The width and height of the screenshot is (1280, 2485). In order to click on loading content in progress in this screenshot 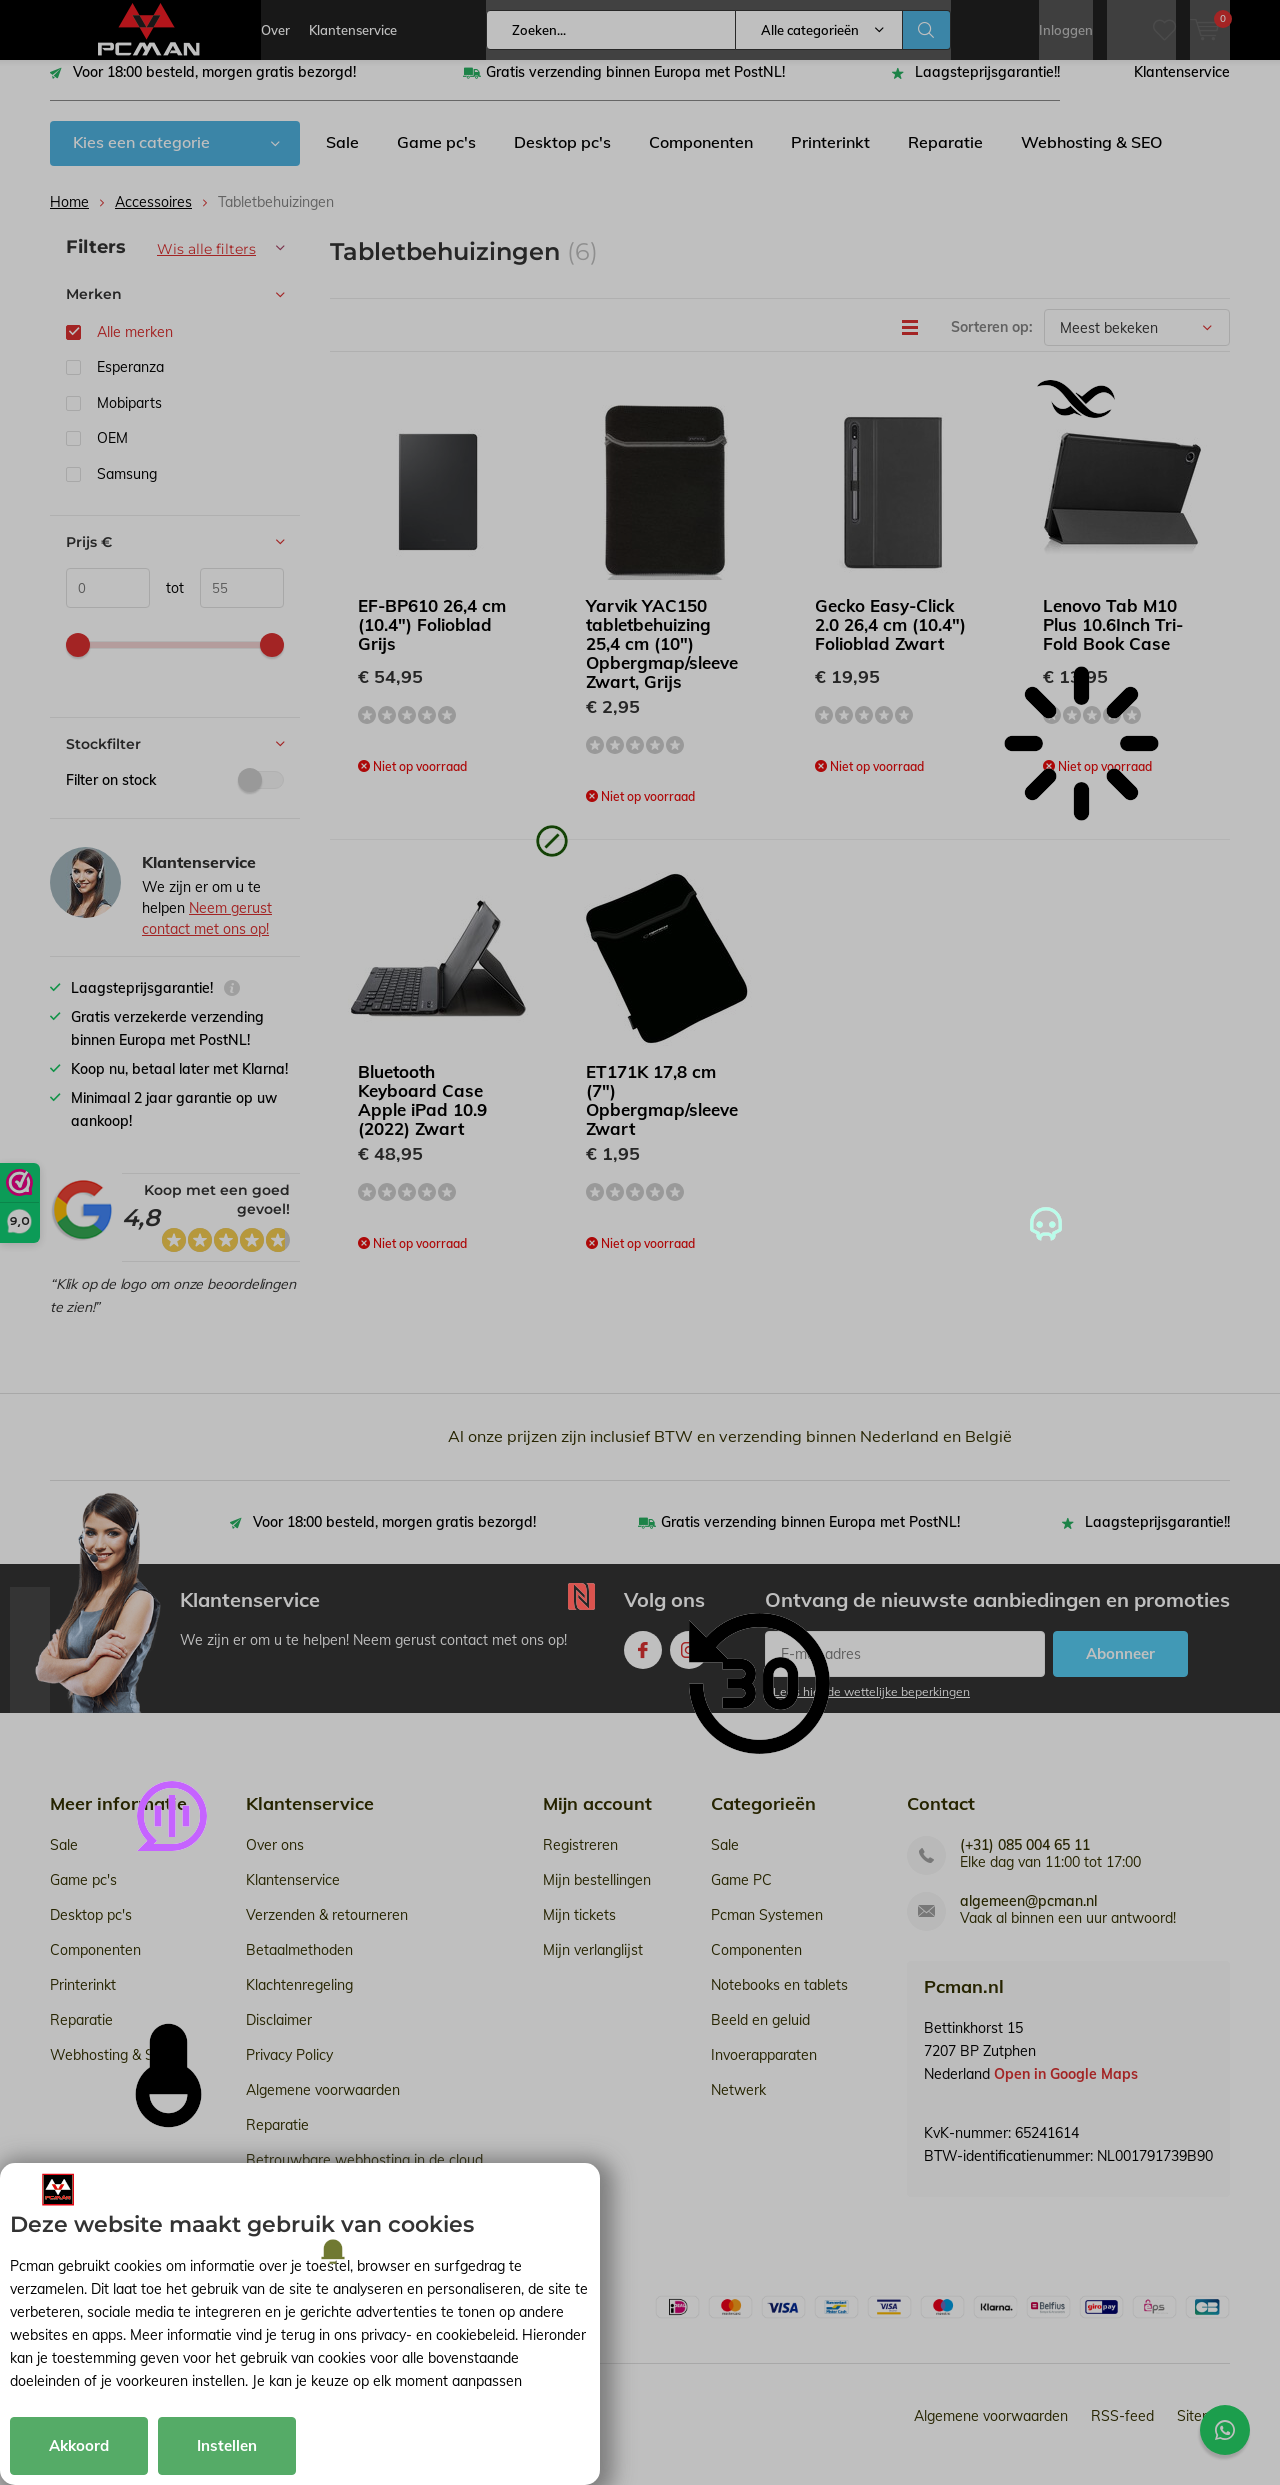, I will do `click(1081, 743)`.